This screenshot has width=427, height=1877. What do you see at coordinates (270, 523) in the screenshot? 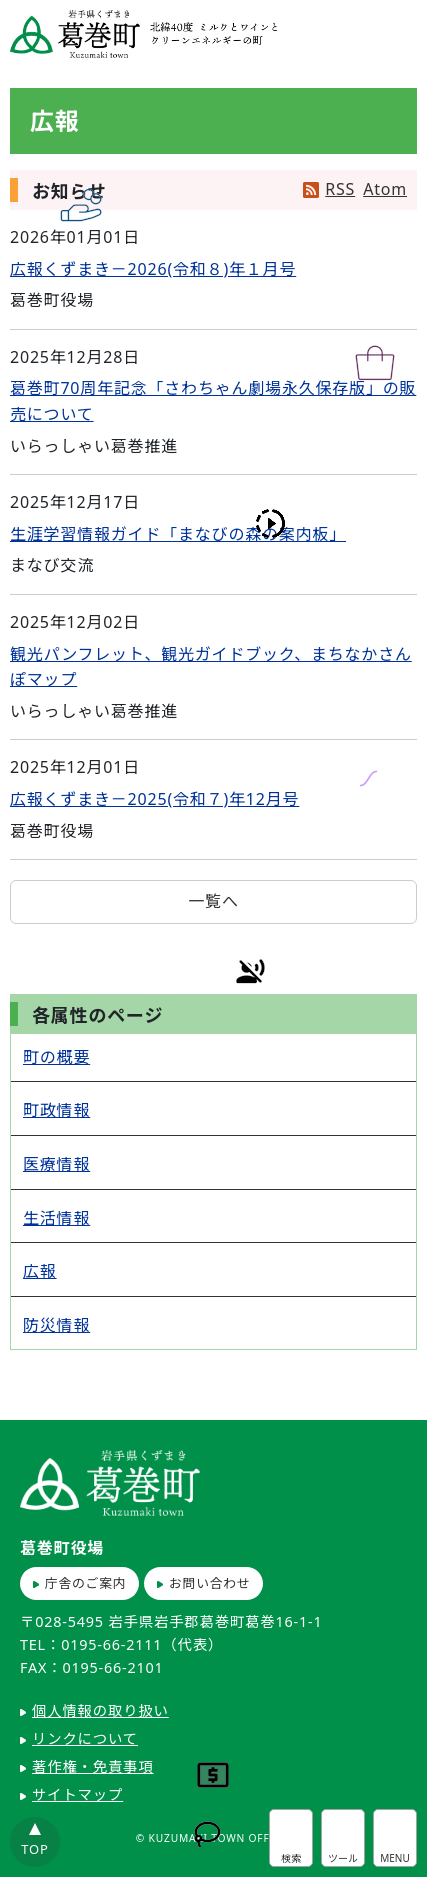
I see `enable slow motion video recording` at bounding box center [270, 523].